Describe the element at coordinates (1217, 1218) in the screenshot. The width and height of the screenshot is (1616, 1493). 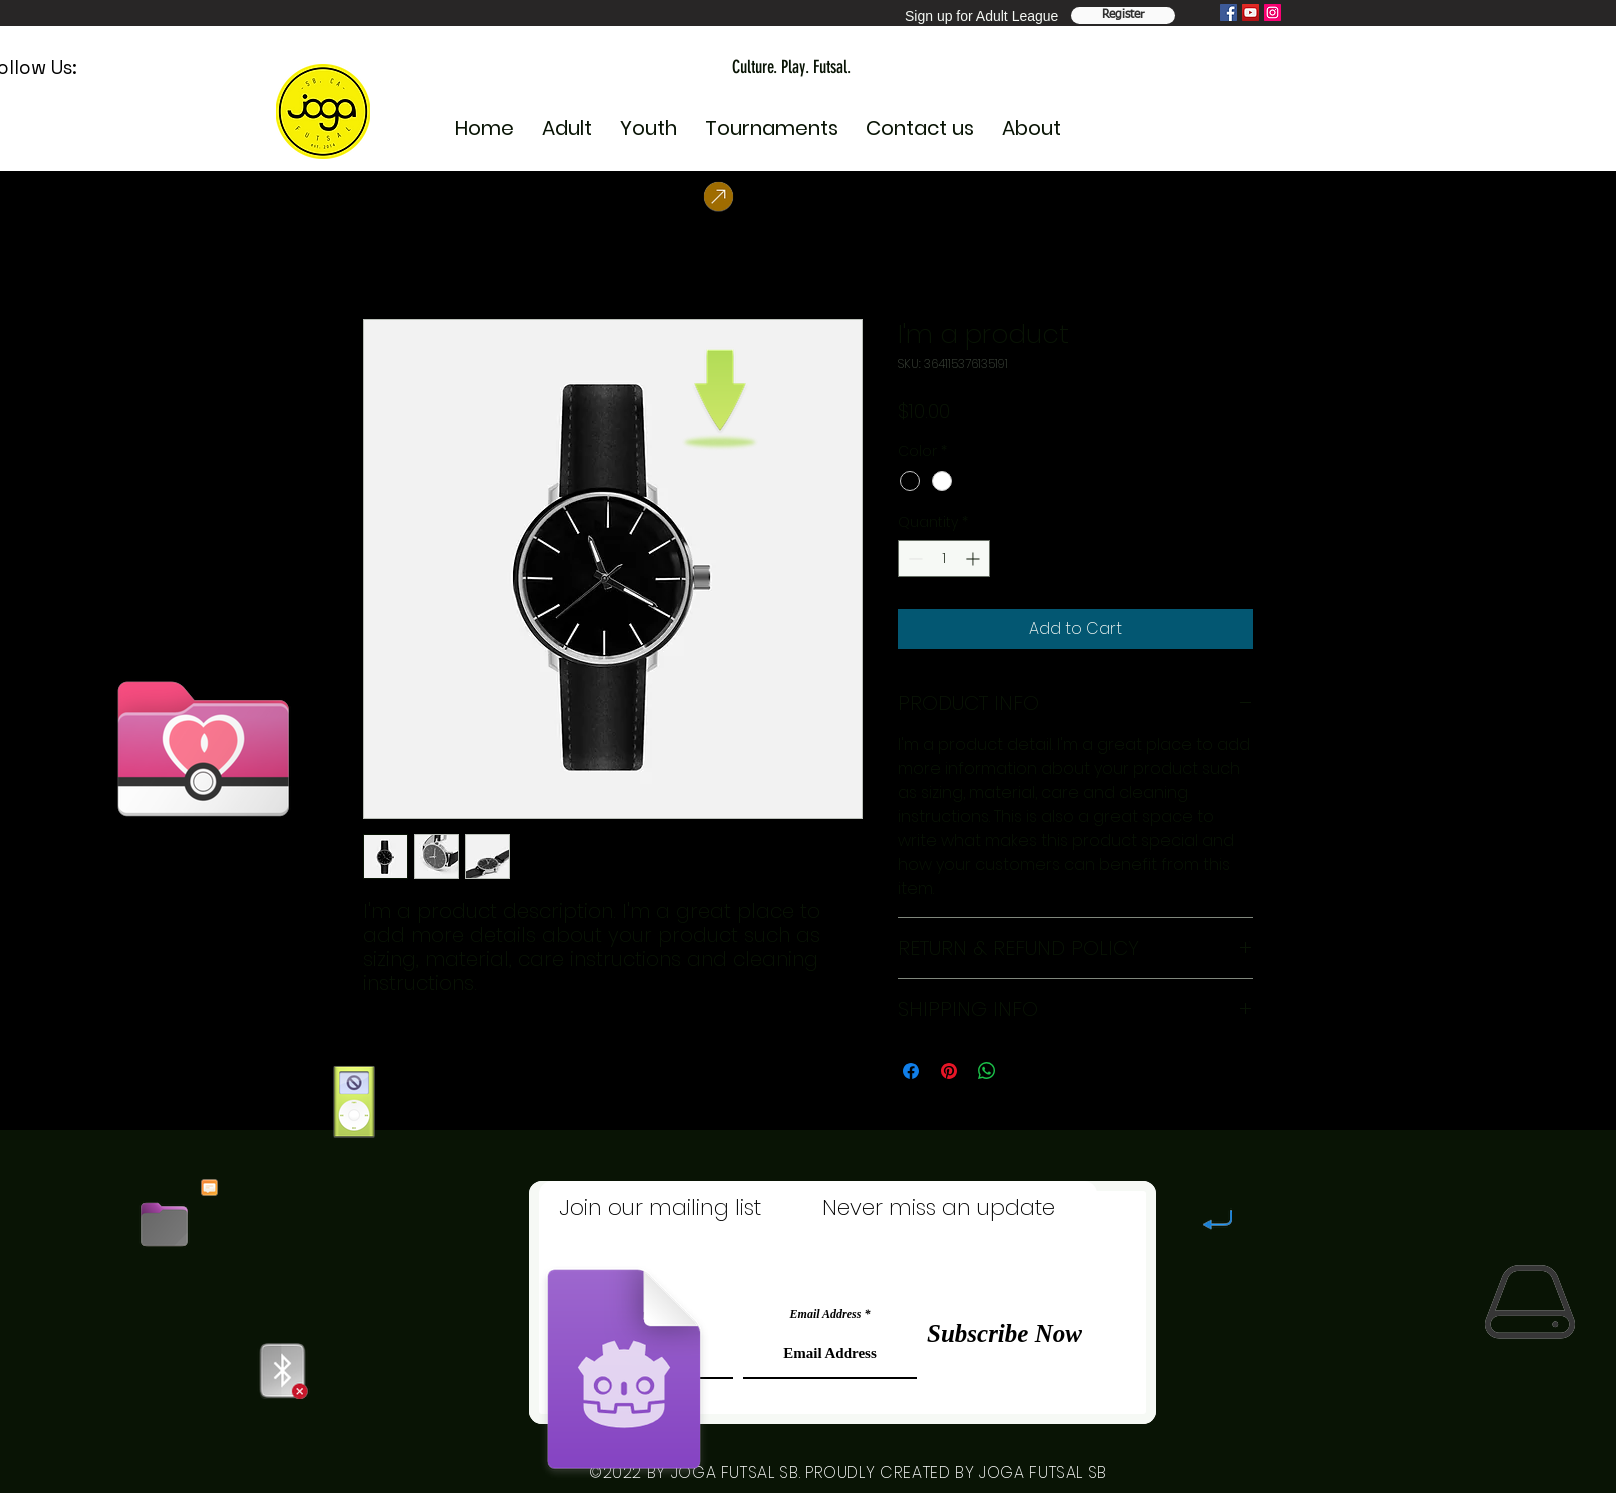
I see `reply to an email message` at that location.